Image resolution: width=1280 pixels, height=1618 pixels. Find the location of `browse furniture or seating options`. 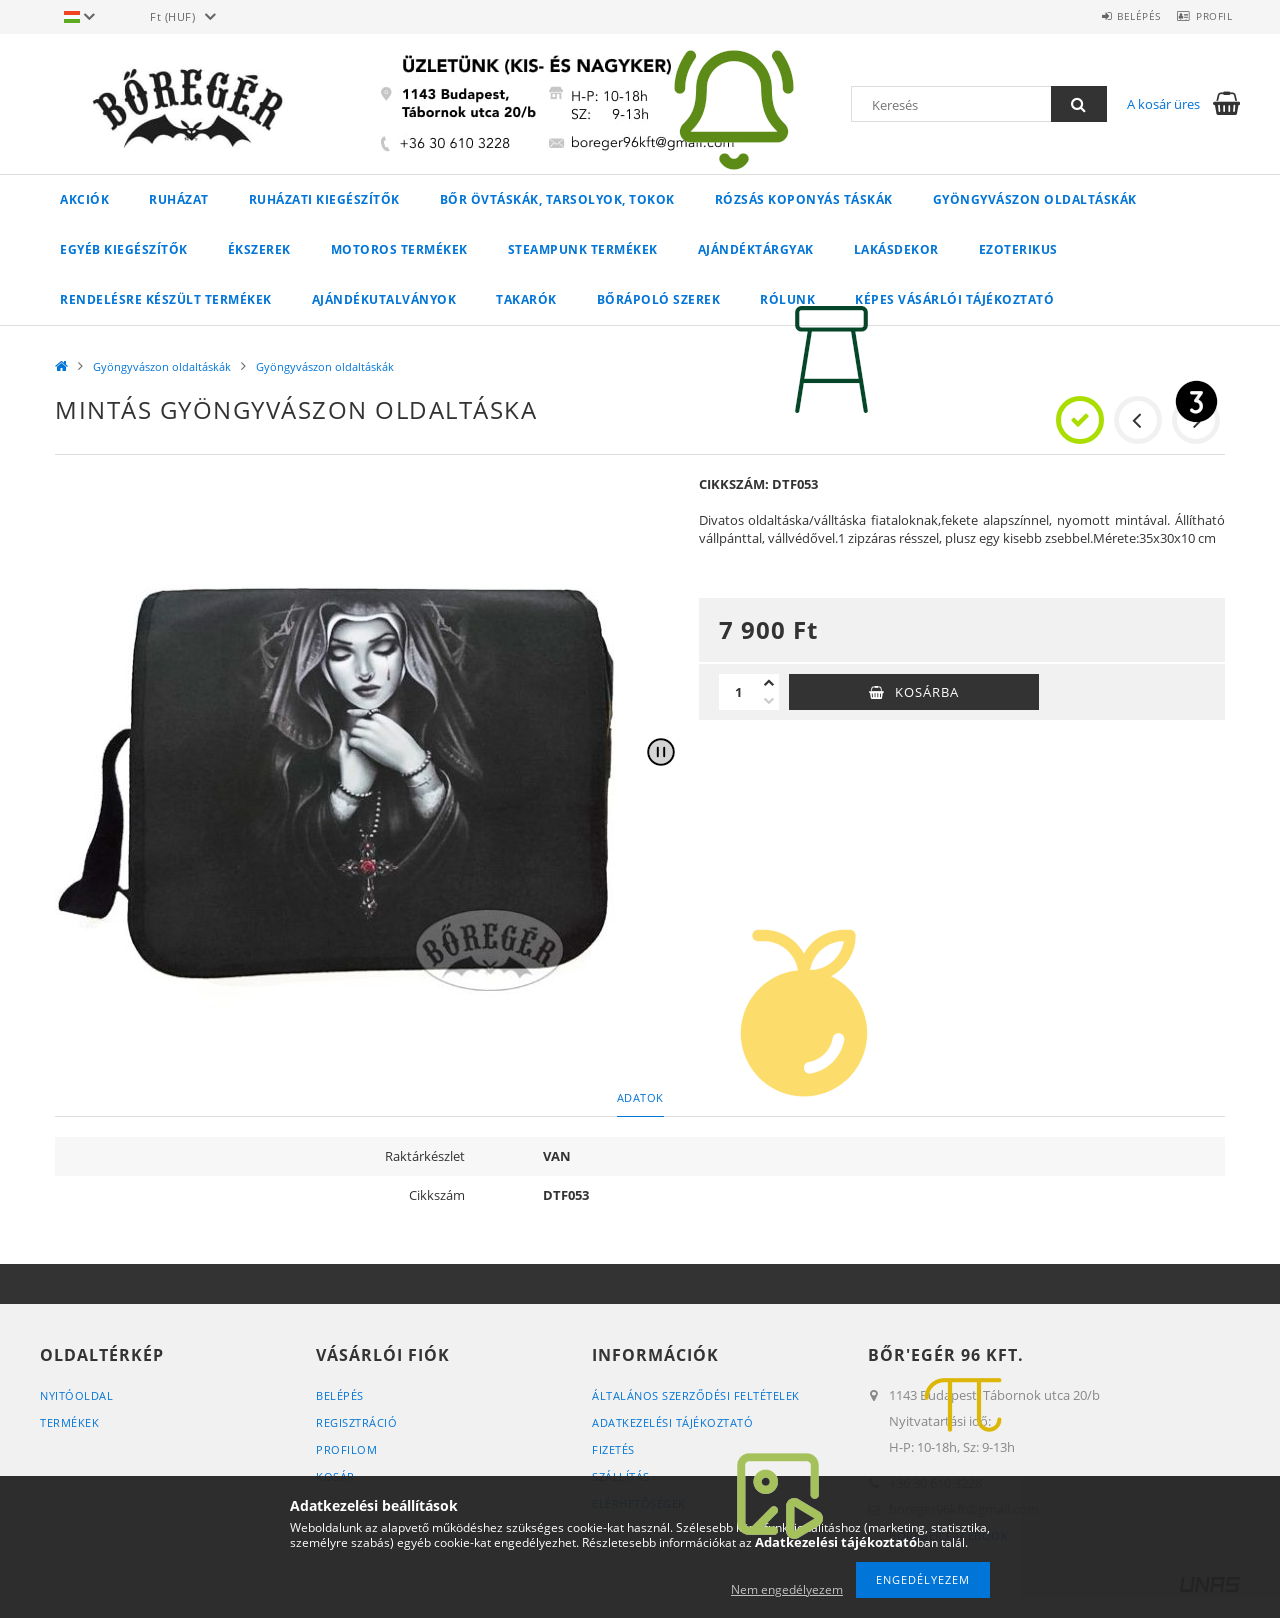

browse furniture or seating options is located at coordinates (831, 359).